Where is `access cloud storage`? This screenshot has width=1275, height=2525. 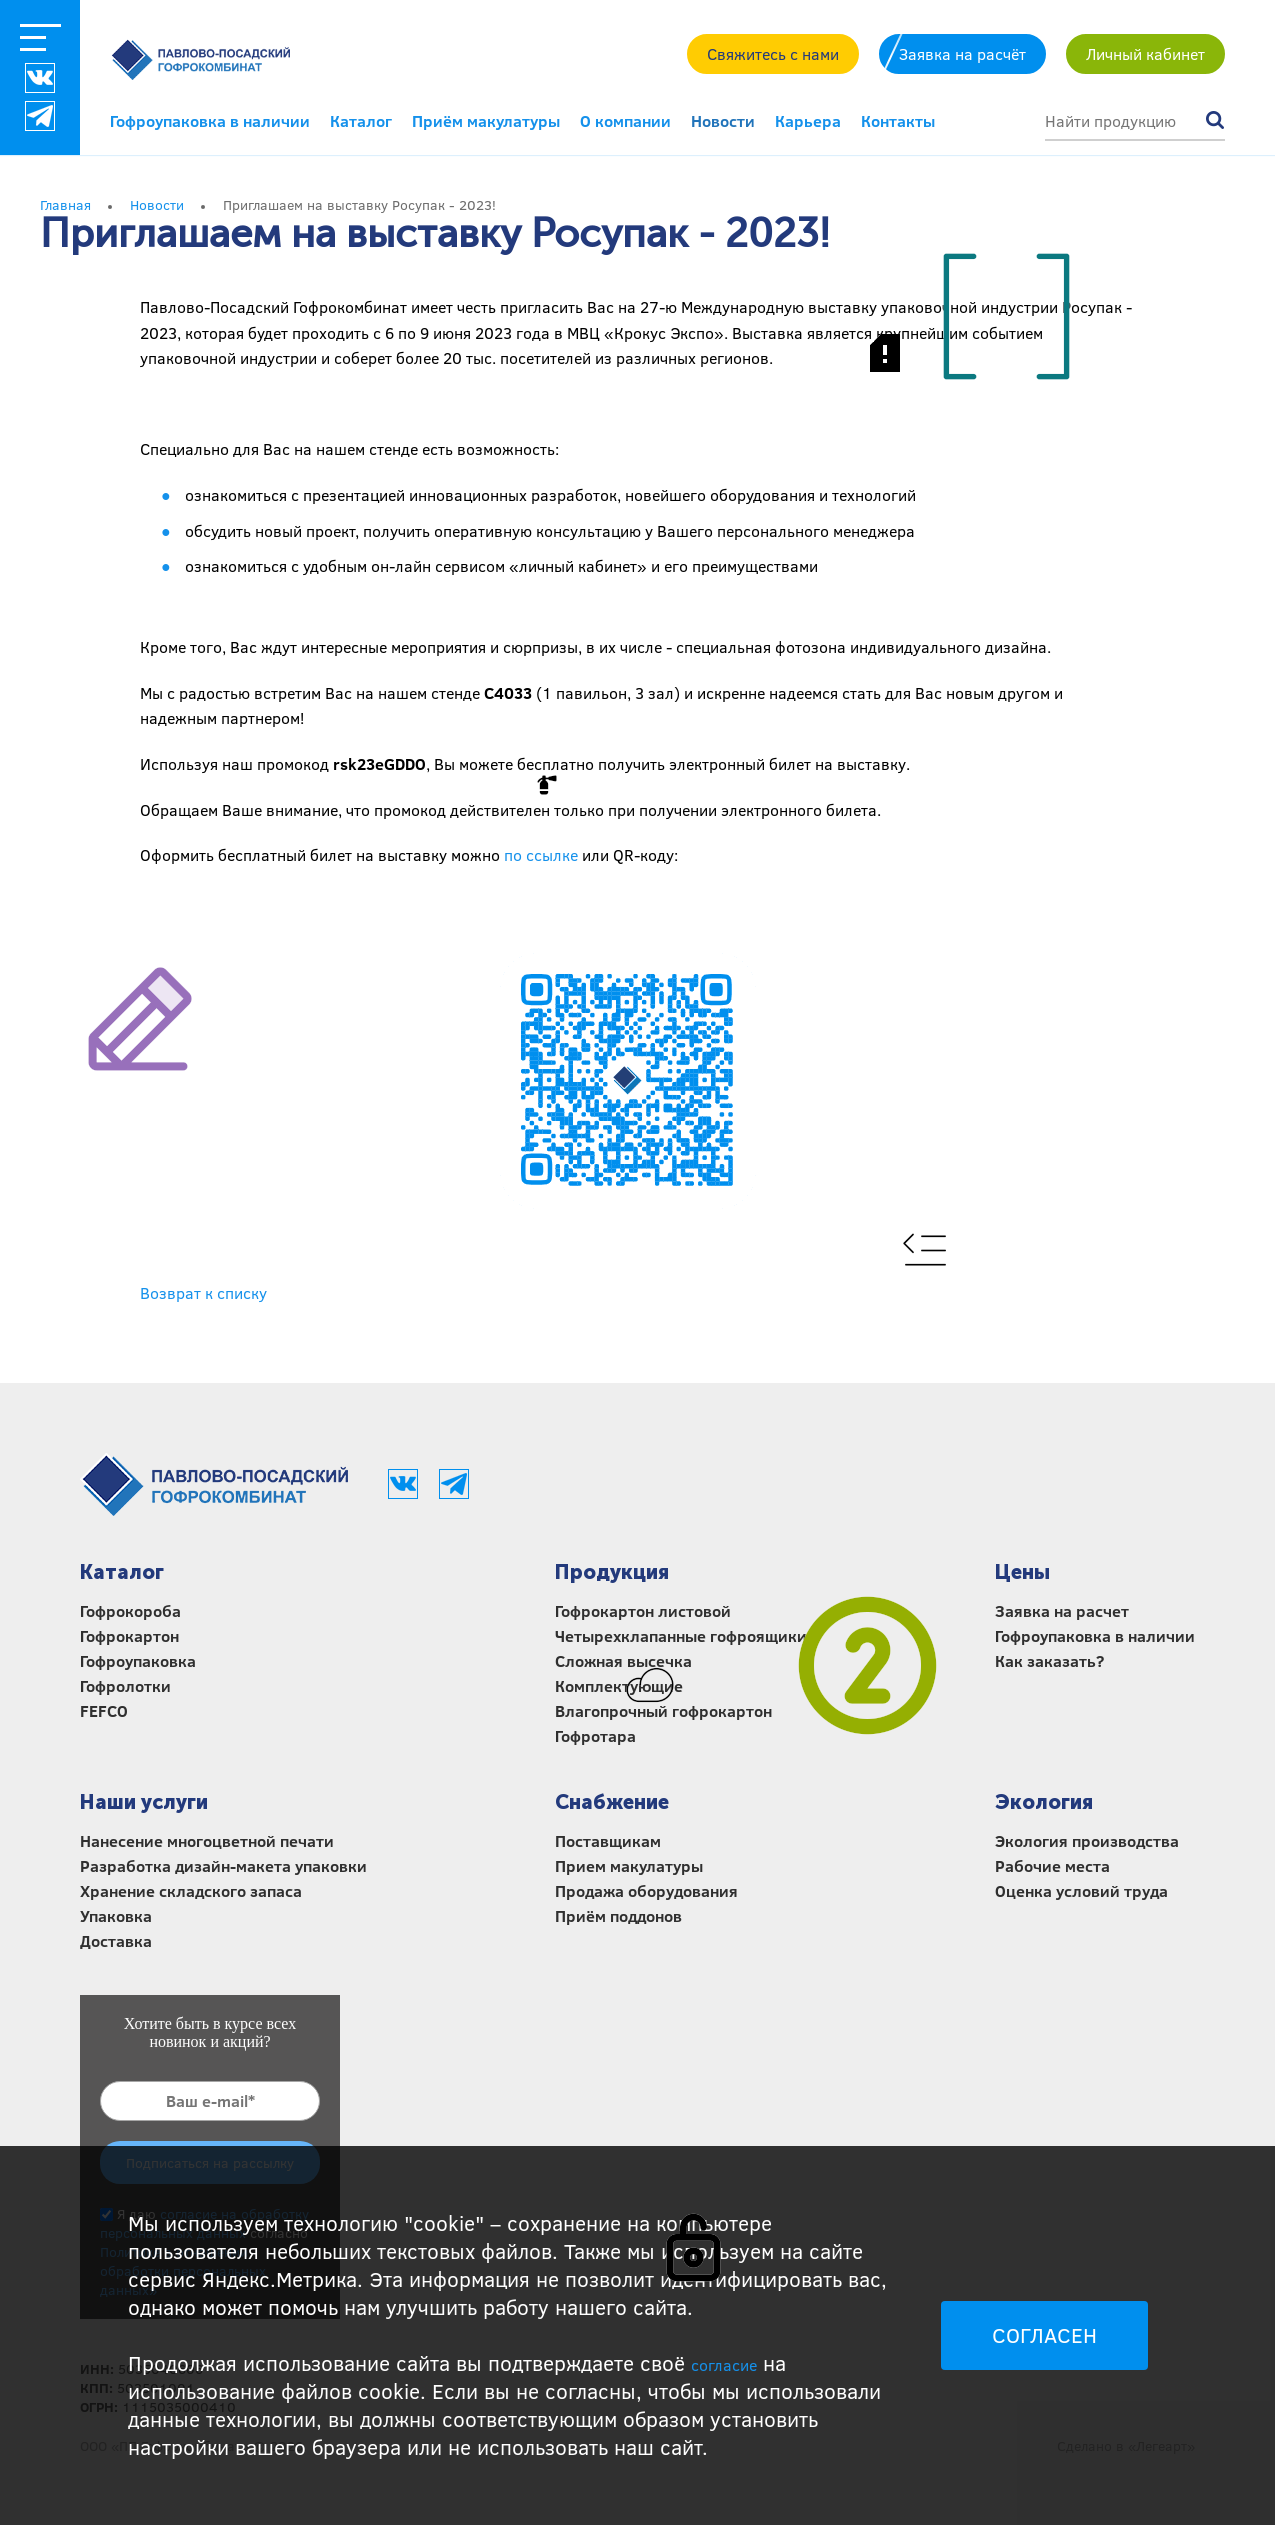 access cloud storage is located at coordinates (650, 1685).